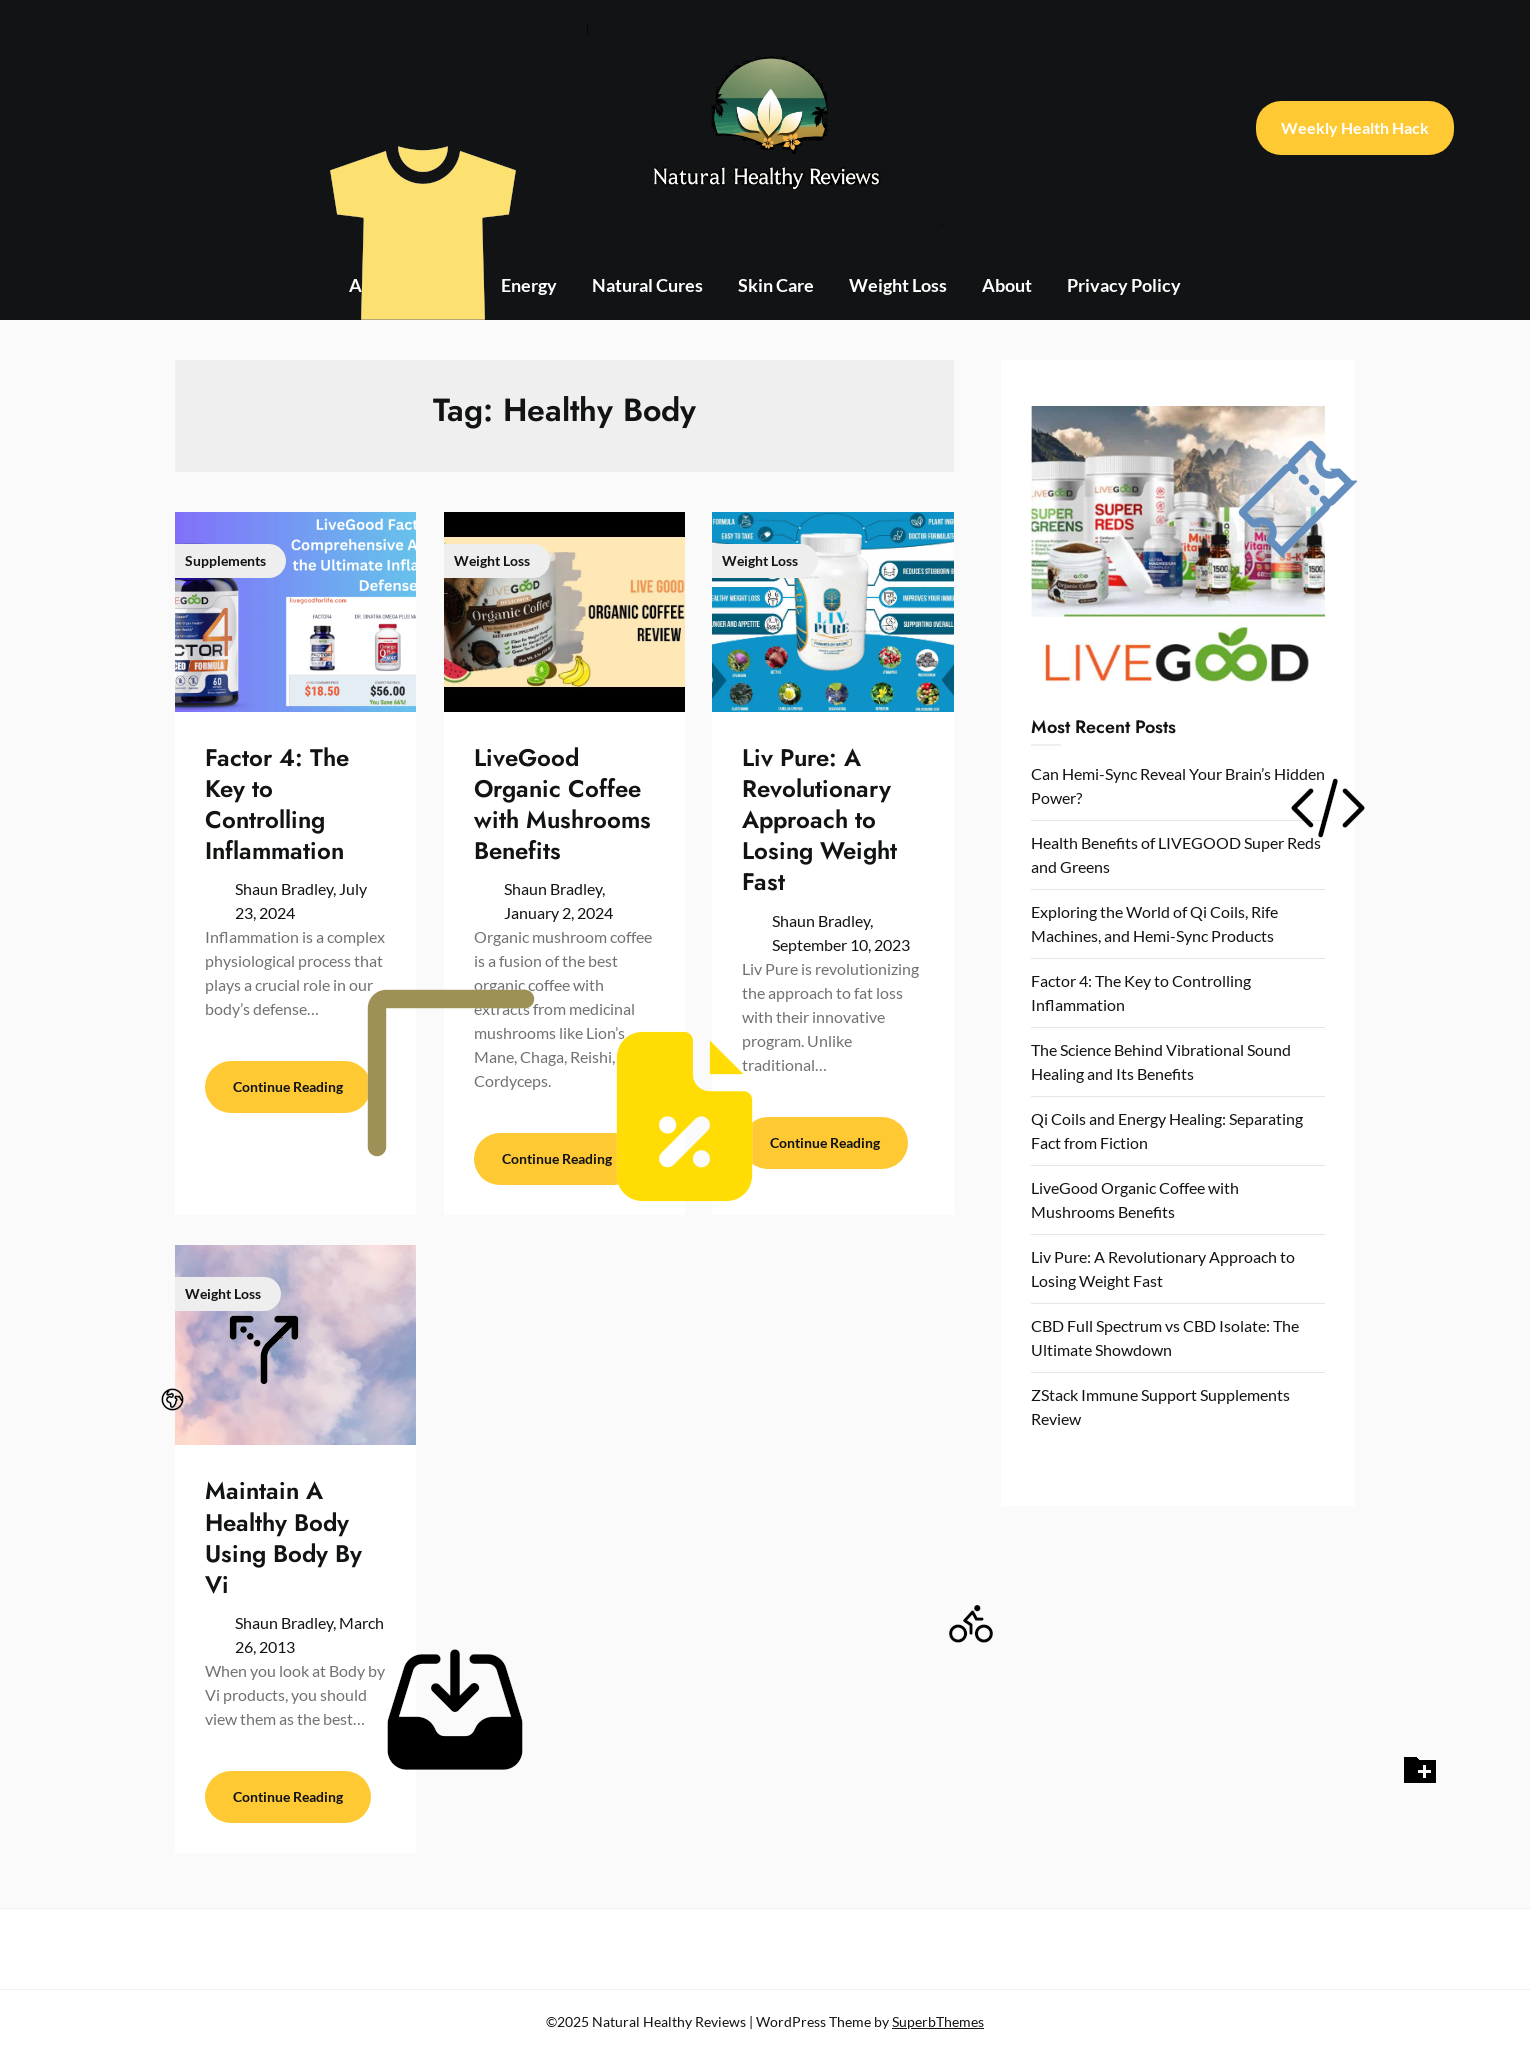 This screenshot has width=1530, height=2054. Describe the element at coordinates (1296, 498) in the screenshot. I see `view your tickets or passes` at that location.